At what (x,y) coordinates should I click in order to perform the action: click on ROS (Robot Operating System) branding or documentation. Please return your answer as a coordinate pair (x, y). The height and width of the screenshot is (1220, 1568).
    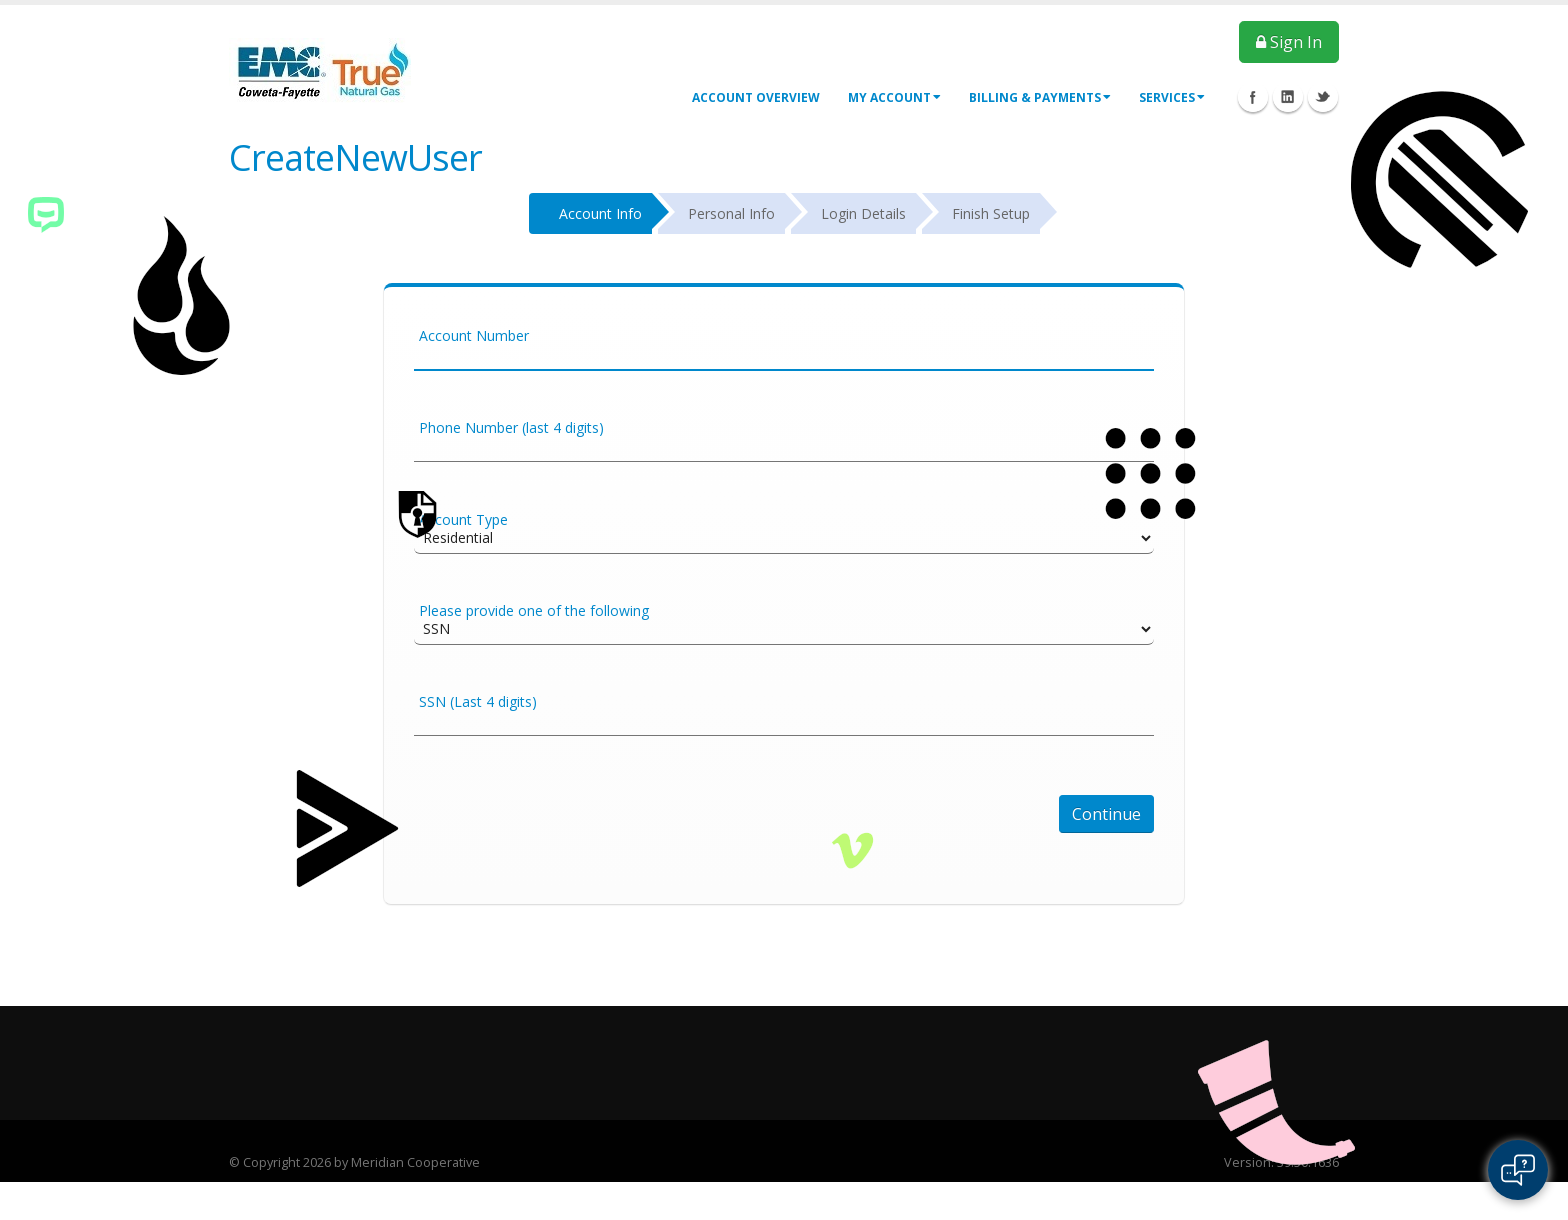
    Looking at the image, I should click on (1150, 473).